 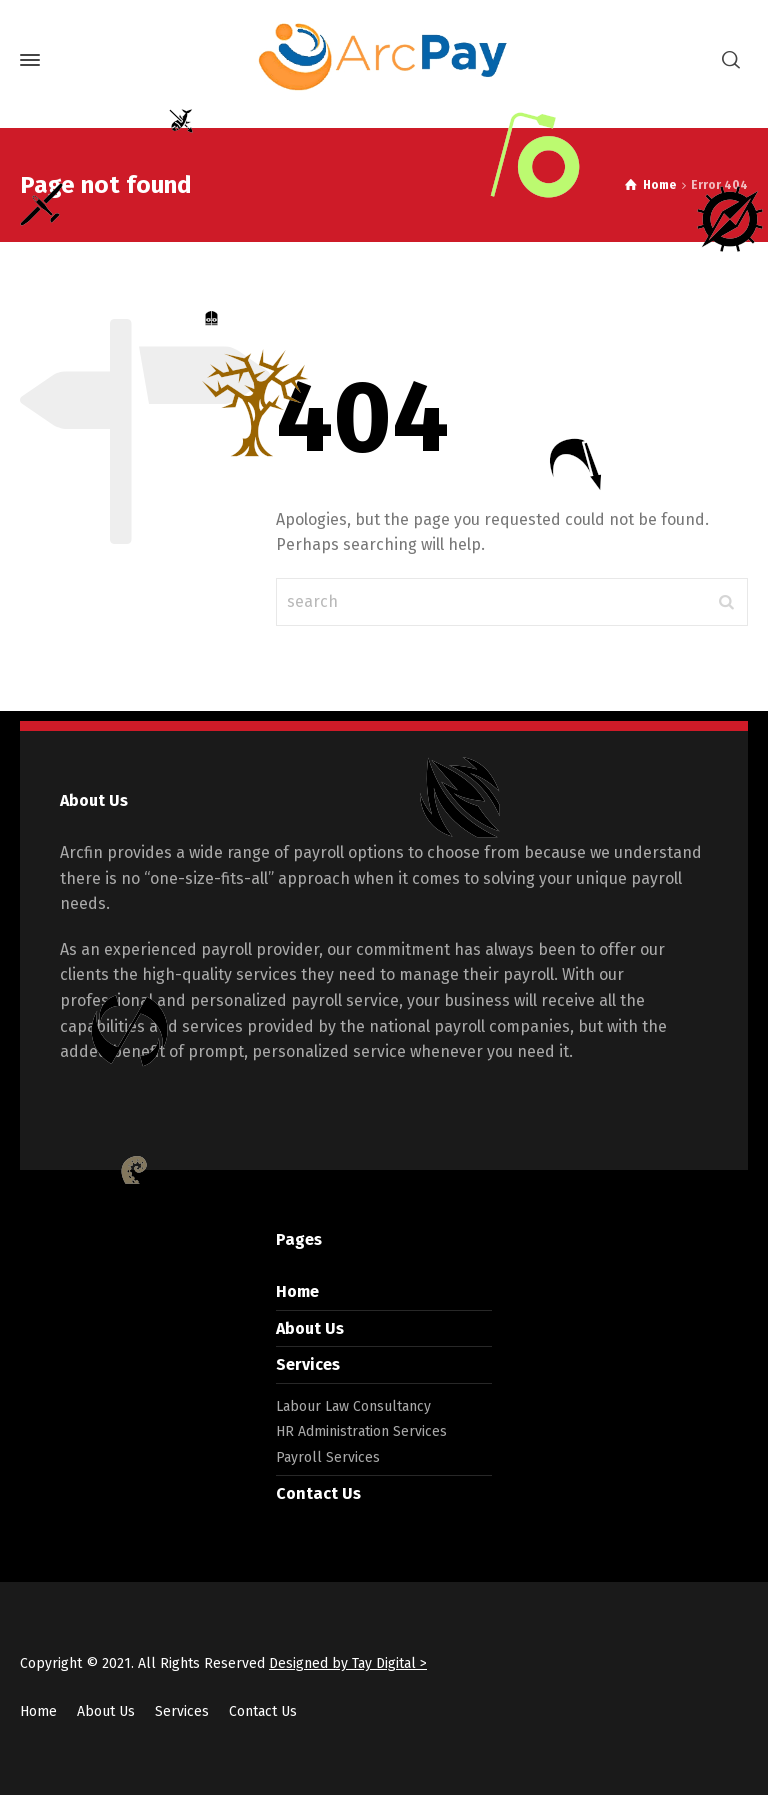 I want to click on launch or throw an attack in a game, so click(x=575, y=464).